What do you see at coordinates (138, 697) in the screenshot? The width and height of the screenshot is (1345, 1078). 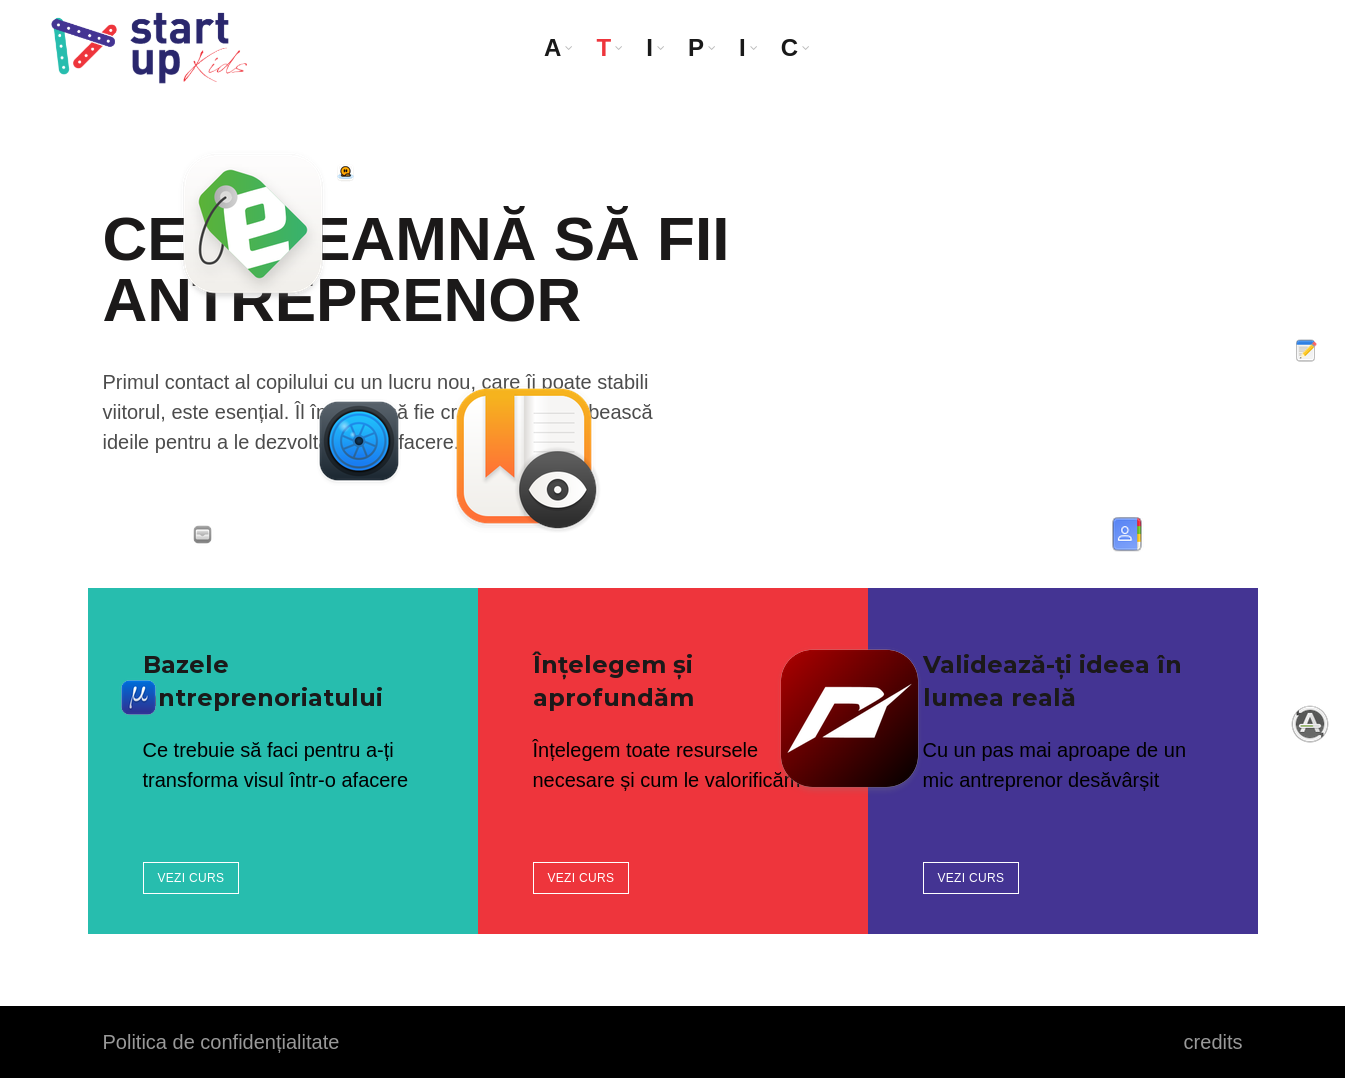 I see `open the Micro app` at bounding box center [138, 697].